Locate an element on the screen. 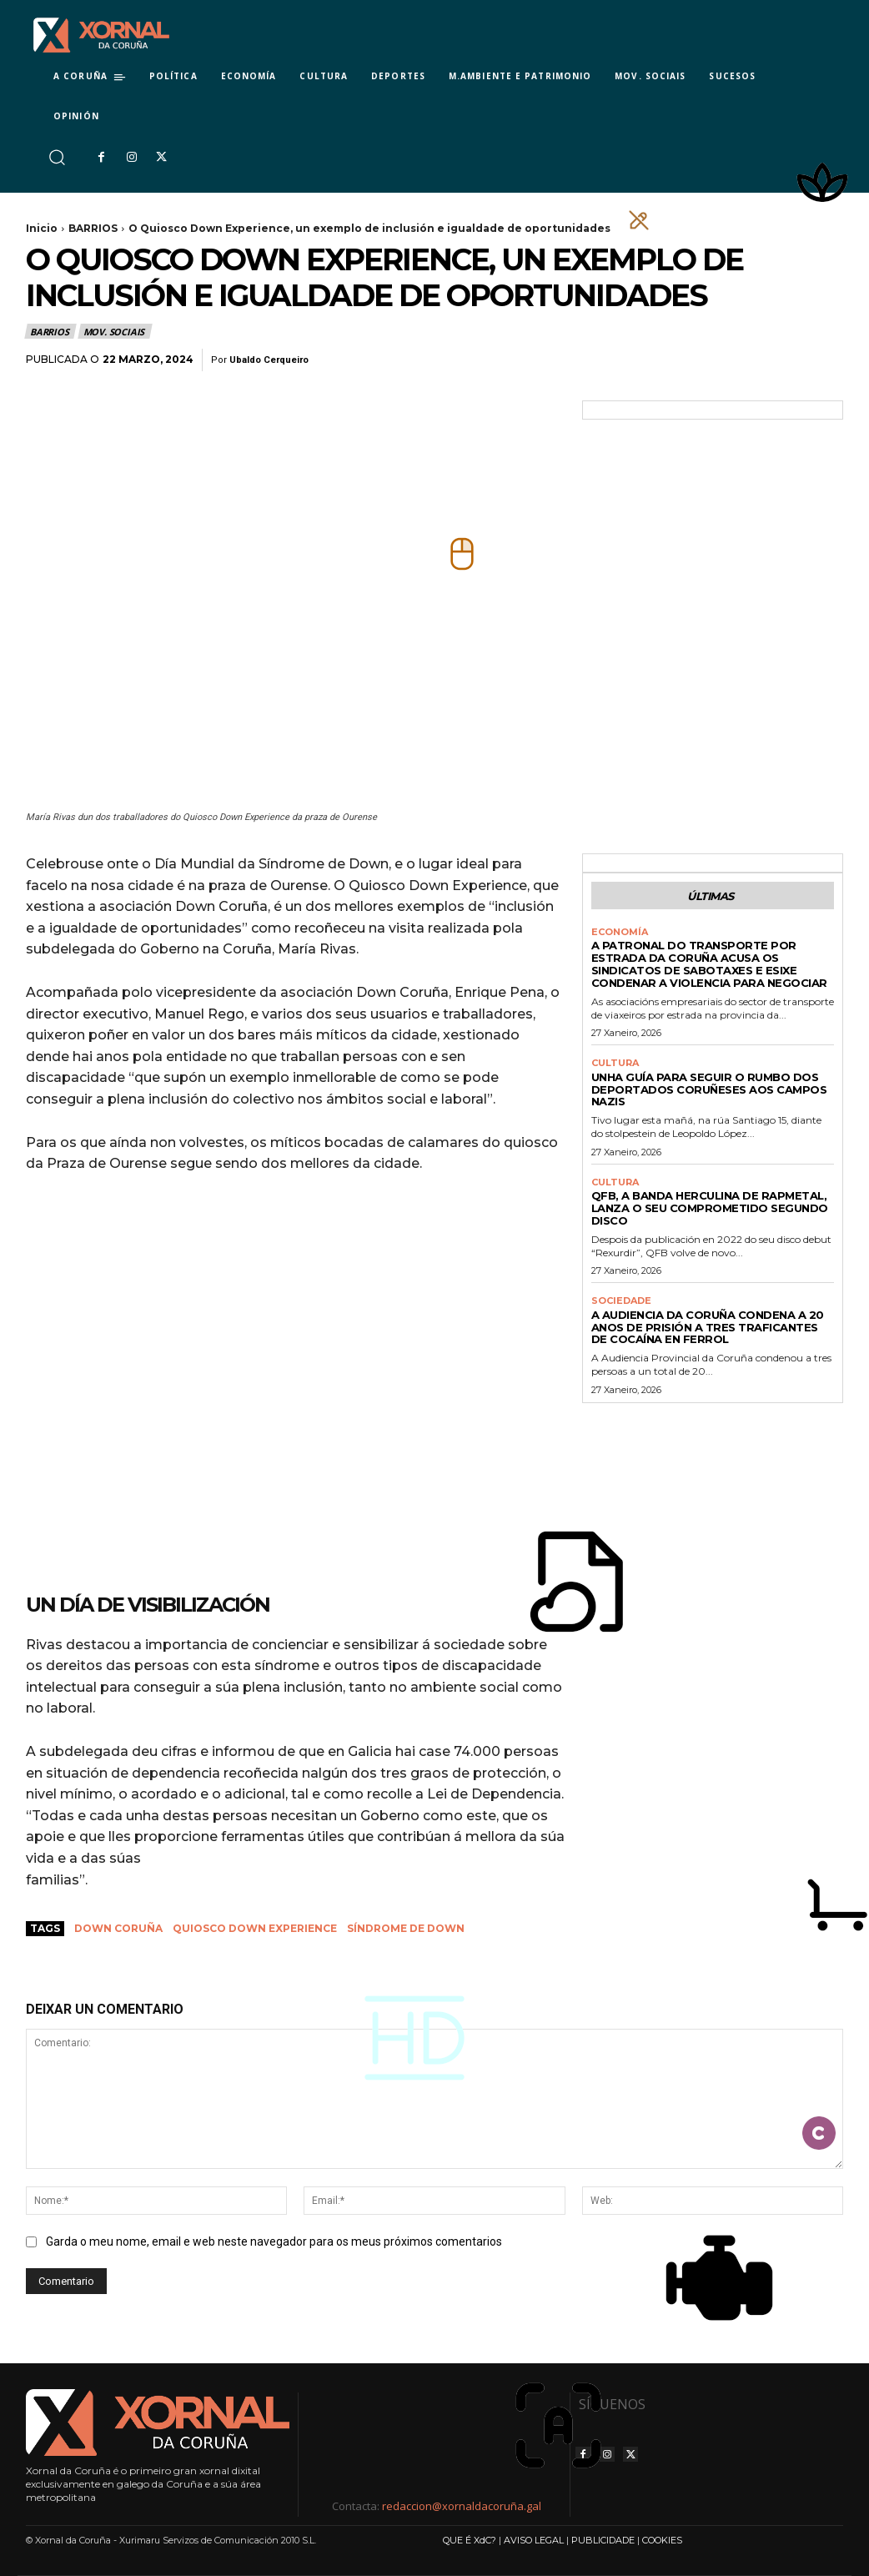 Image resolution: width=869 pixels, height=2576 pixels. perform a right-click action is located at coordinates (462, 554).